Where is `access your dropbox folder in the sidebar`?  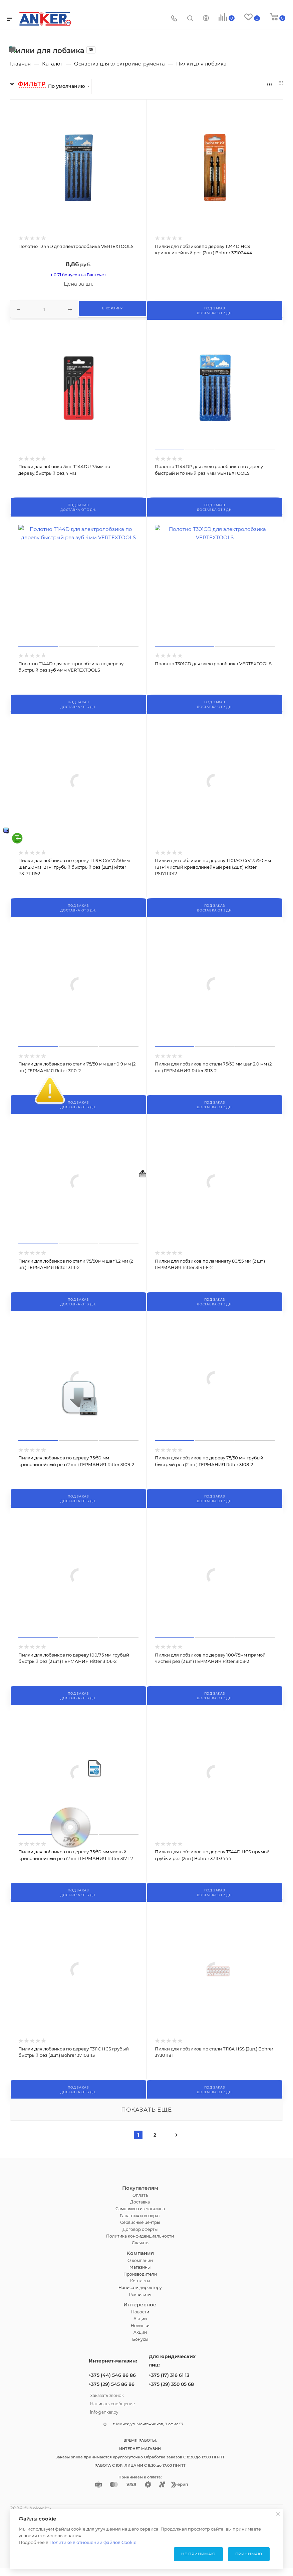 access your dropbox folder in the sidebar is located at coordinates (142, 1173).